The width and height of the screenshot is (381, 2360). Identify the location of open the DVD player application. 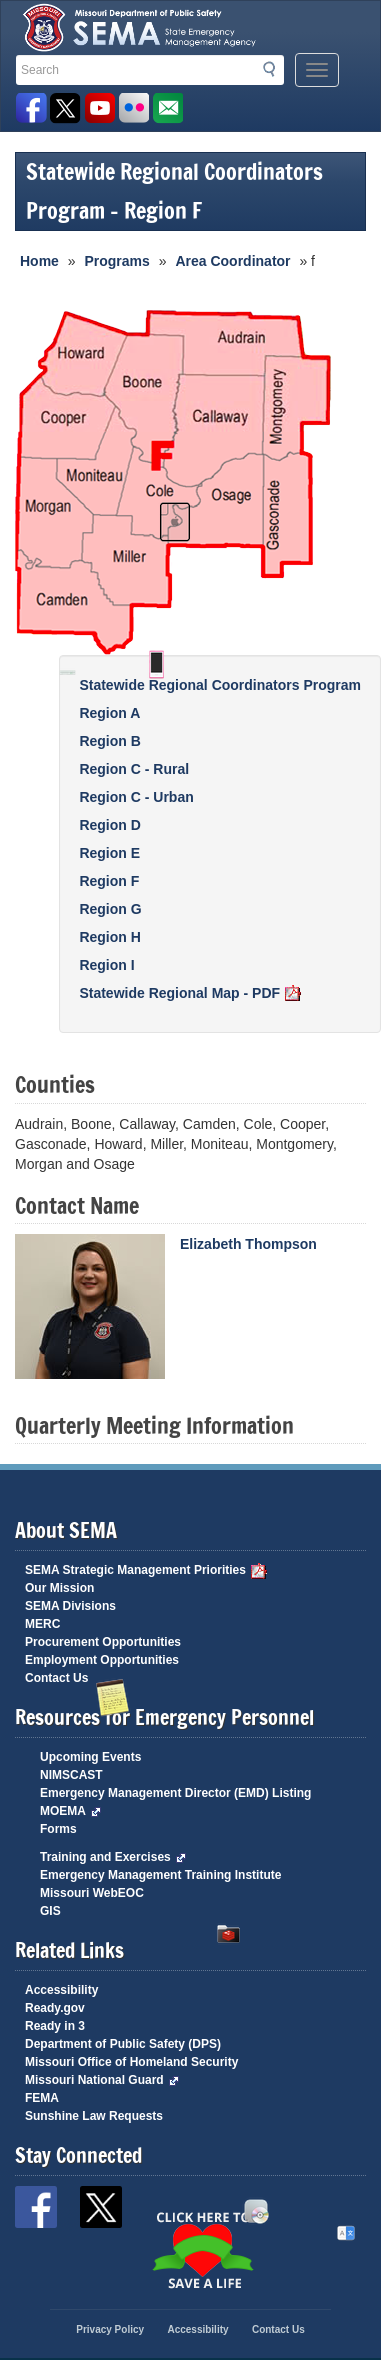
(256, 2211).